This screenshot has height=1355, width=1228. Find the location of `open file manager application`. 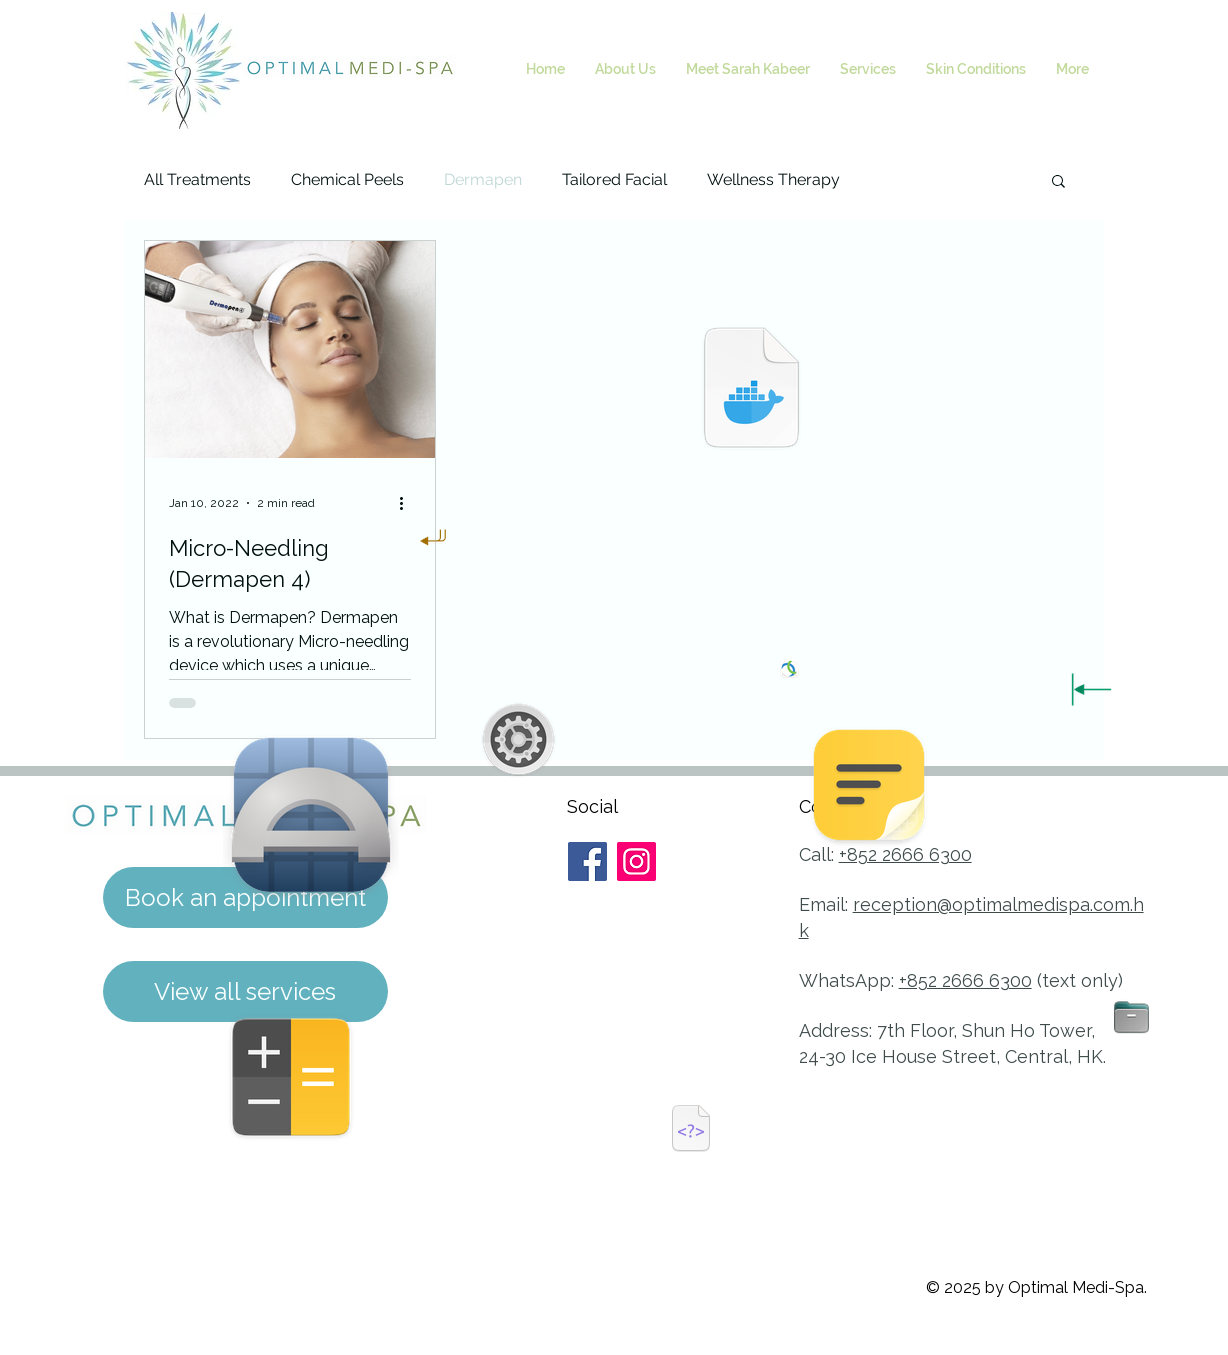

open file manager application is located at coordinates (1131, 1016).